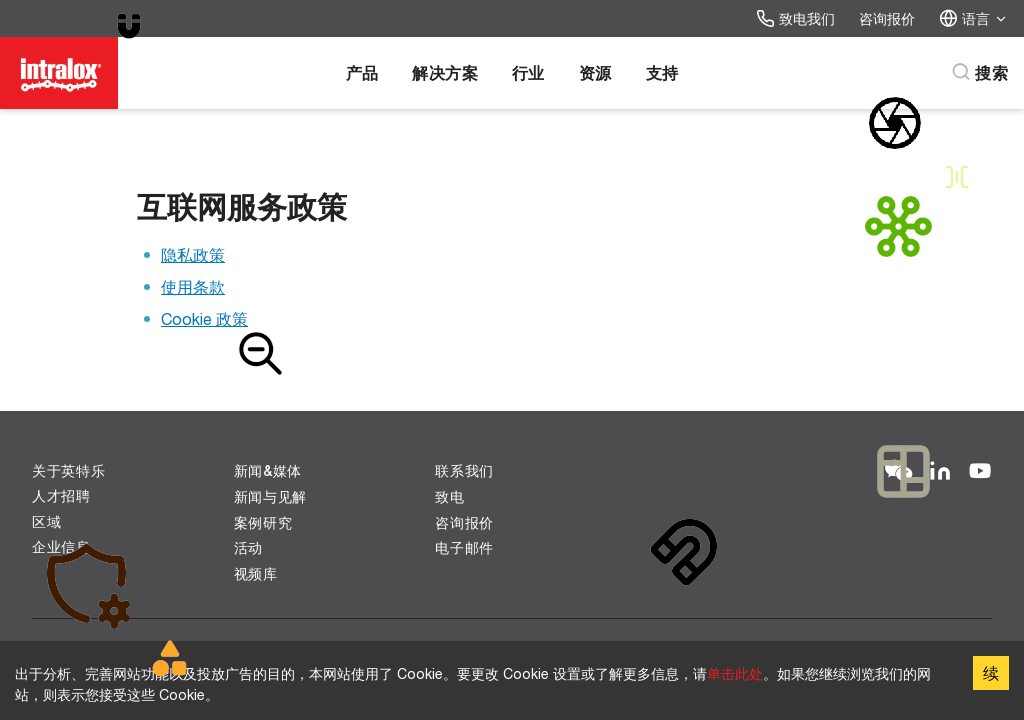 This screenshot has height=720, width=1024. I want to click on zoom out to see more content, so click(260, 353).